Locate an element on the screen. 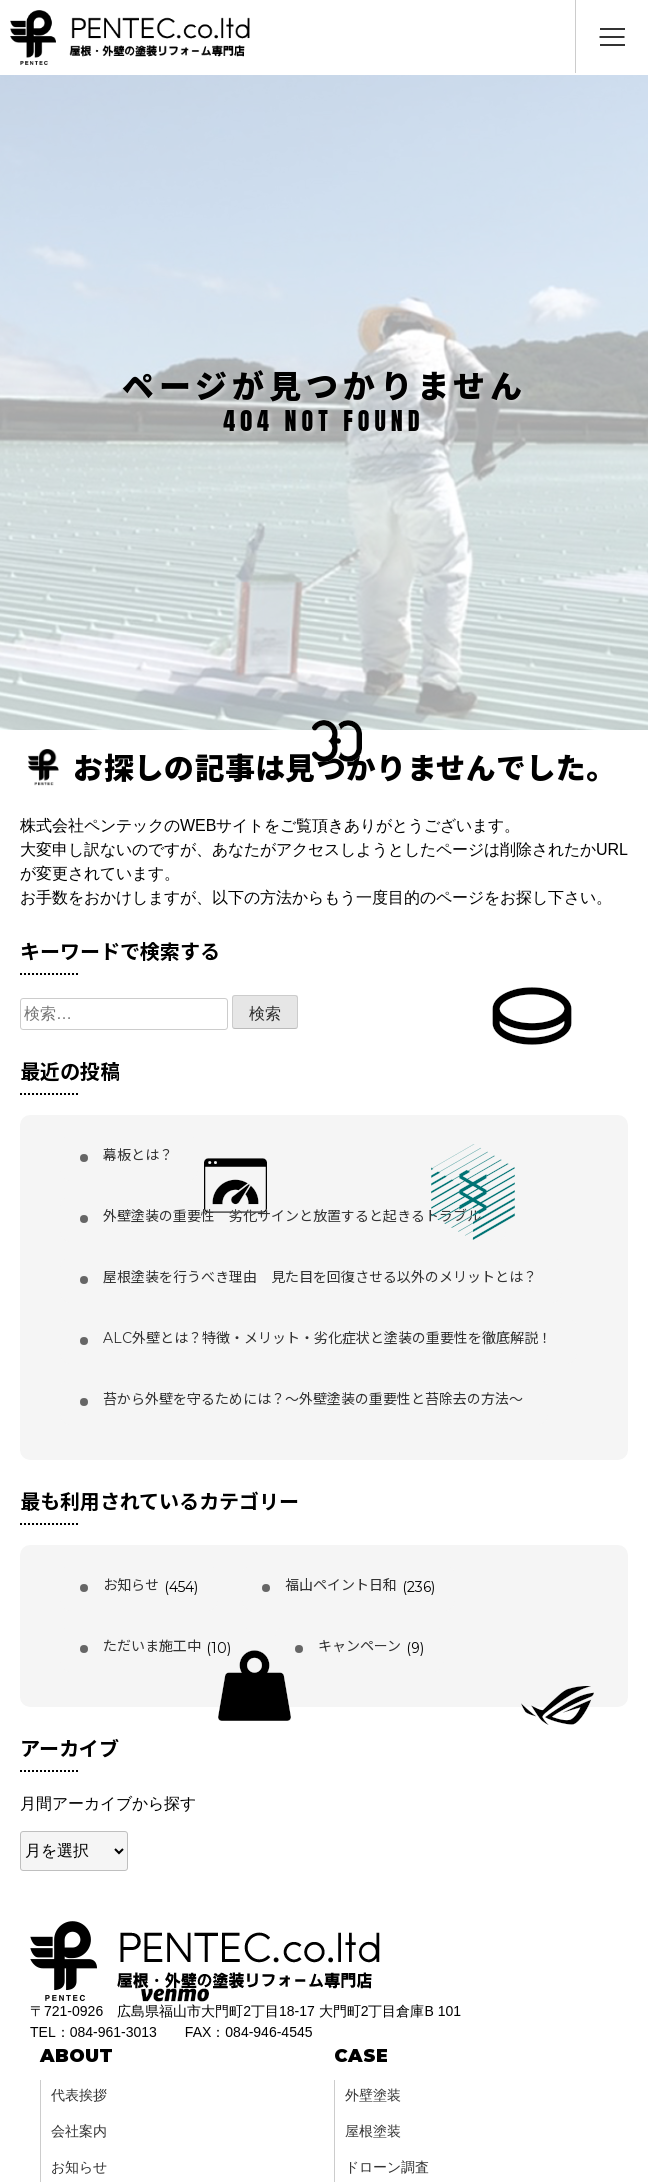  open Google PageSpeed Insights is located at coordinates (235, 1185).